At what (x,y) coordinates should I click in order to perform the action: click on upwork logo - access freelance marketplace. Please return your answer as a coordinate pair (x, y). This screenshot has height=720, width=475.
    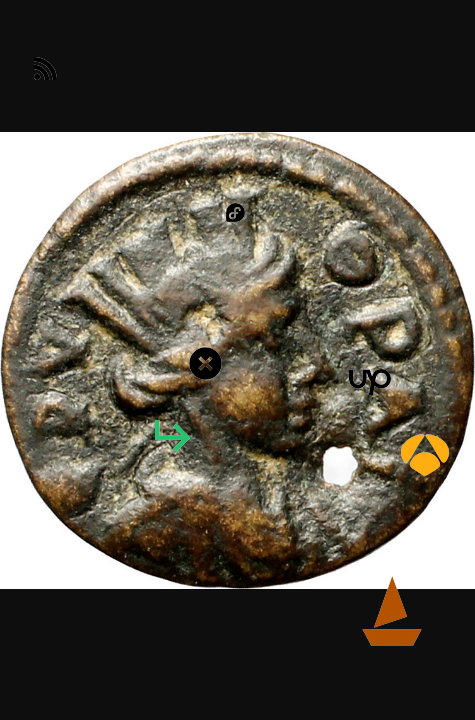
    Looking at the image, I should click on (370, 382).